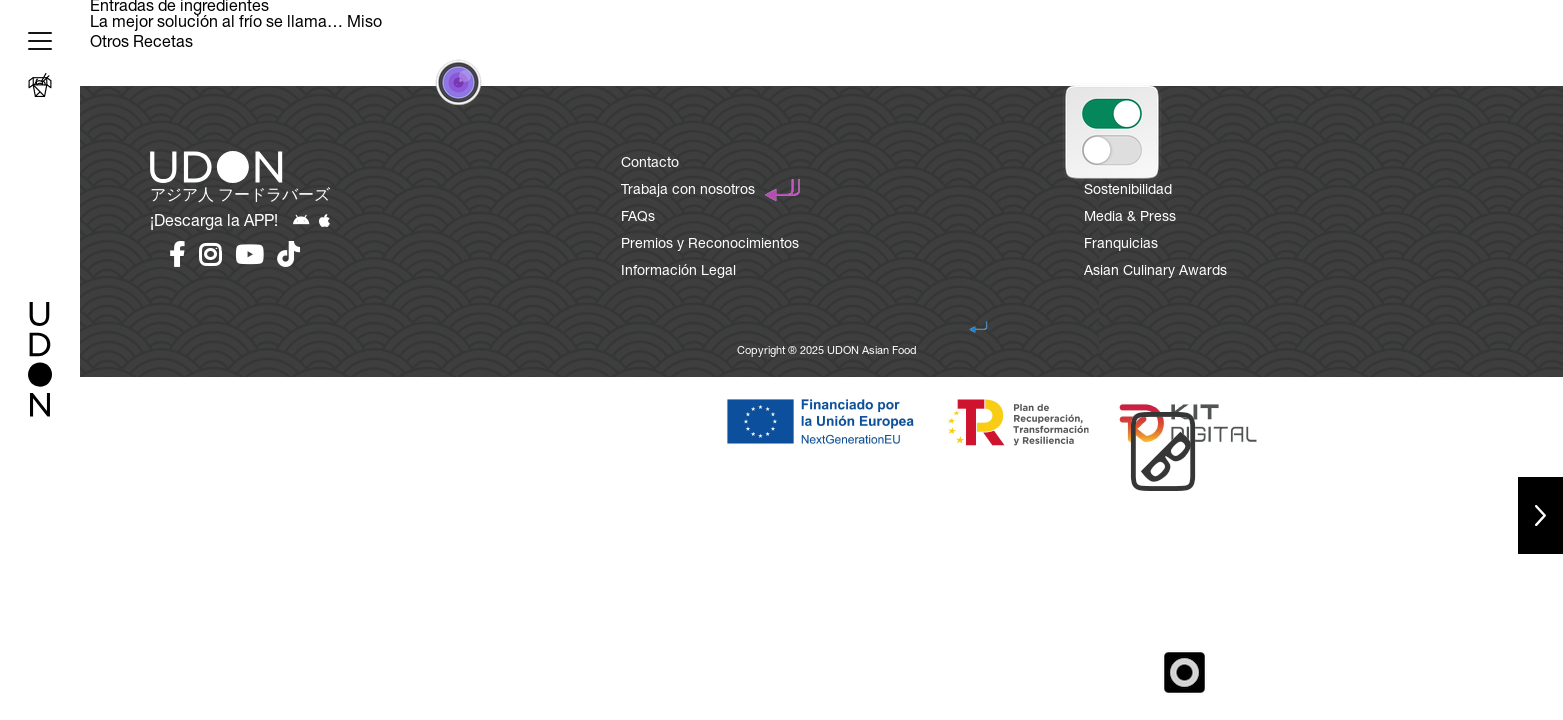  I want to click on open the documents app, so click(1165, 451).